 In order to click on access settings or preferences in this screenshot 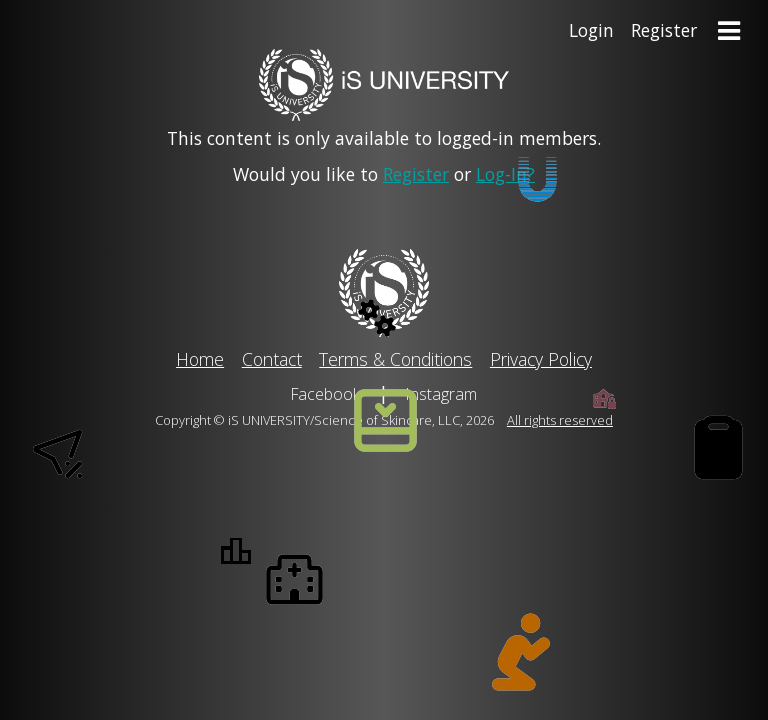, I will do `click(377, 318)`.